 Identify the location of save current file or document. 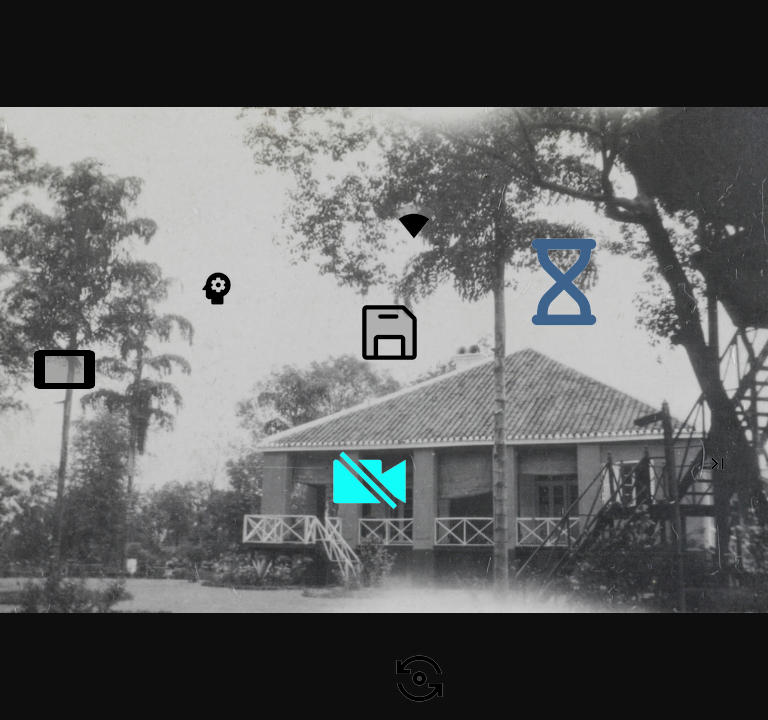
(389, 332).